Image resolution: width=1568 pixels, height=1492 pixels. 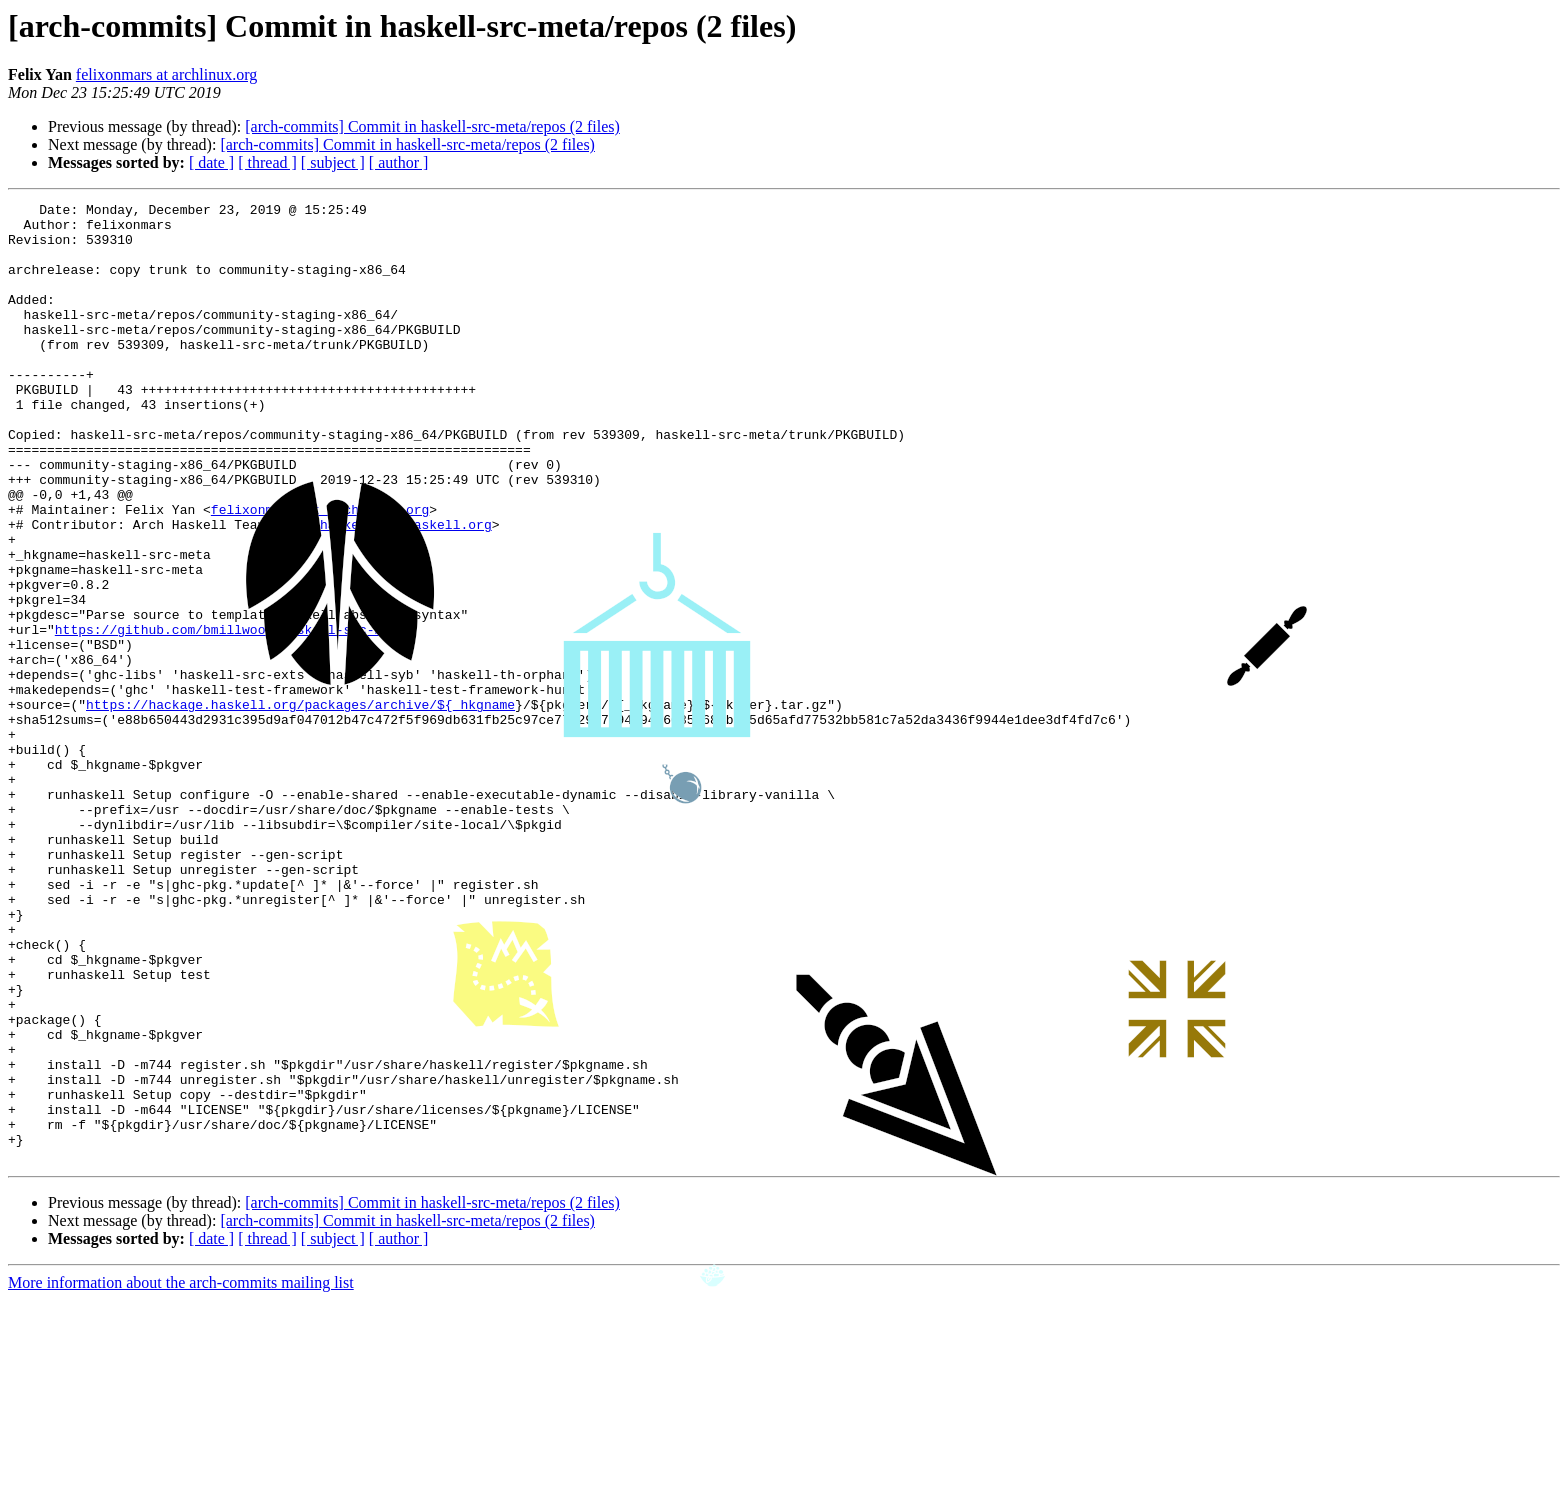 What do you see at coordinates (1177, 1009) in the screenshot?
I see `select United Kingdom as region or language` at bounding box center [1177, 1009].